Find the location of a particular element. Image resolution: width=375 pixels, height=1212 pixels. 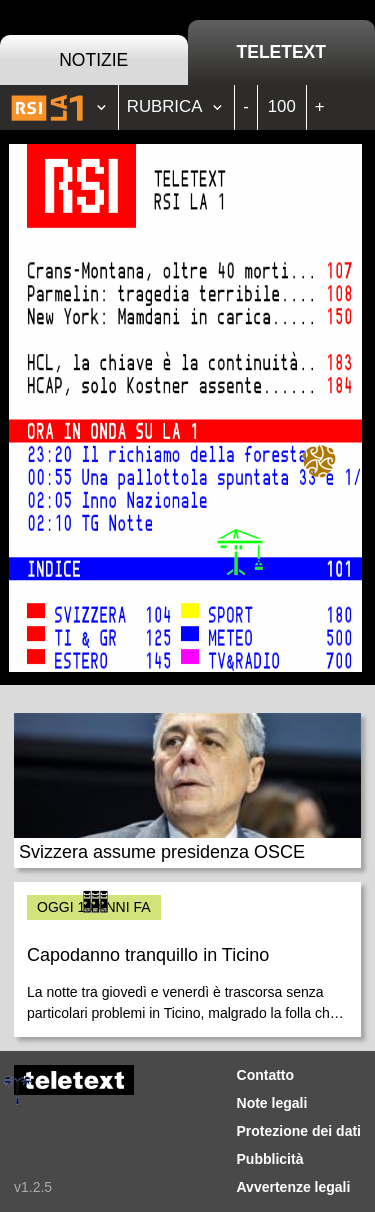

farming or agriculture category in a game is located at coordinates (319, 461).